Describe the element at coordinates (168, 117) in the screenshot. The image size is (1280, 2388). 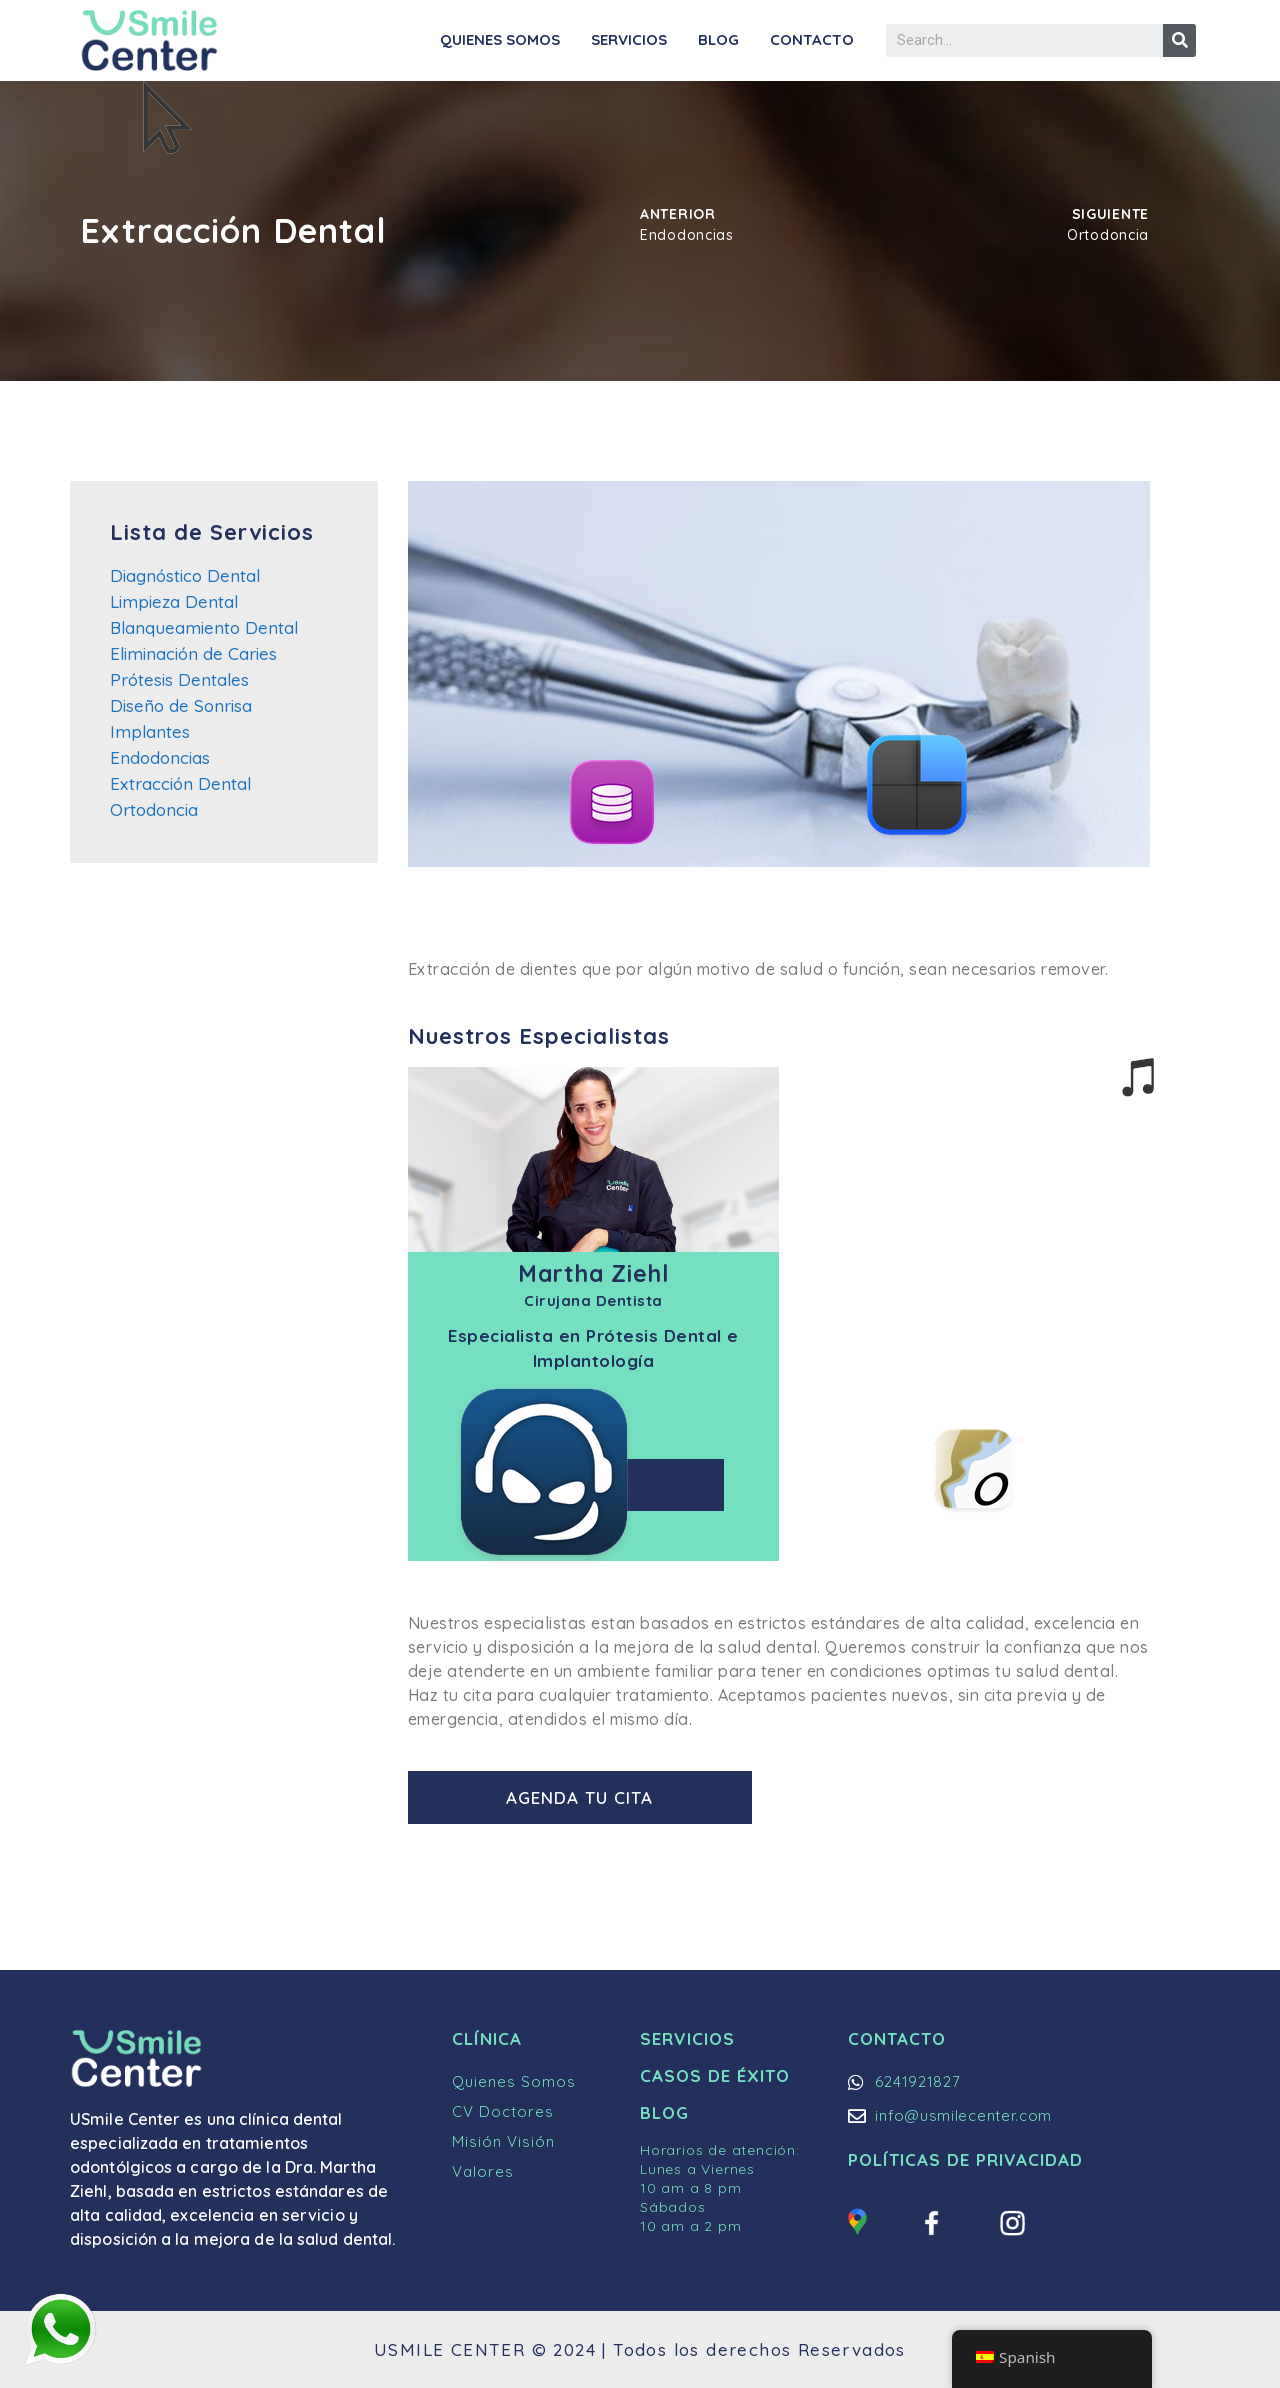
I see `cursor or pointer indicator` at that location.